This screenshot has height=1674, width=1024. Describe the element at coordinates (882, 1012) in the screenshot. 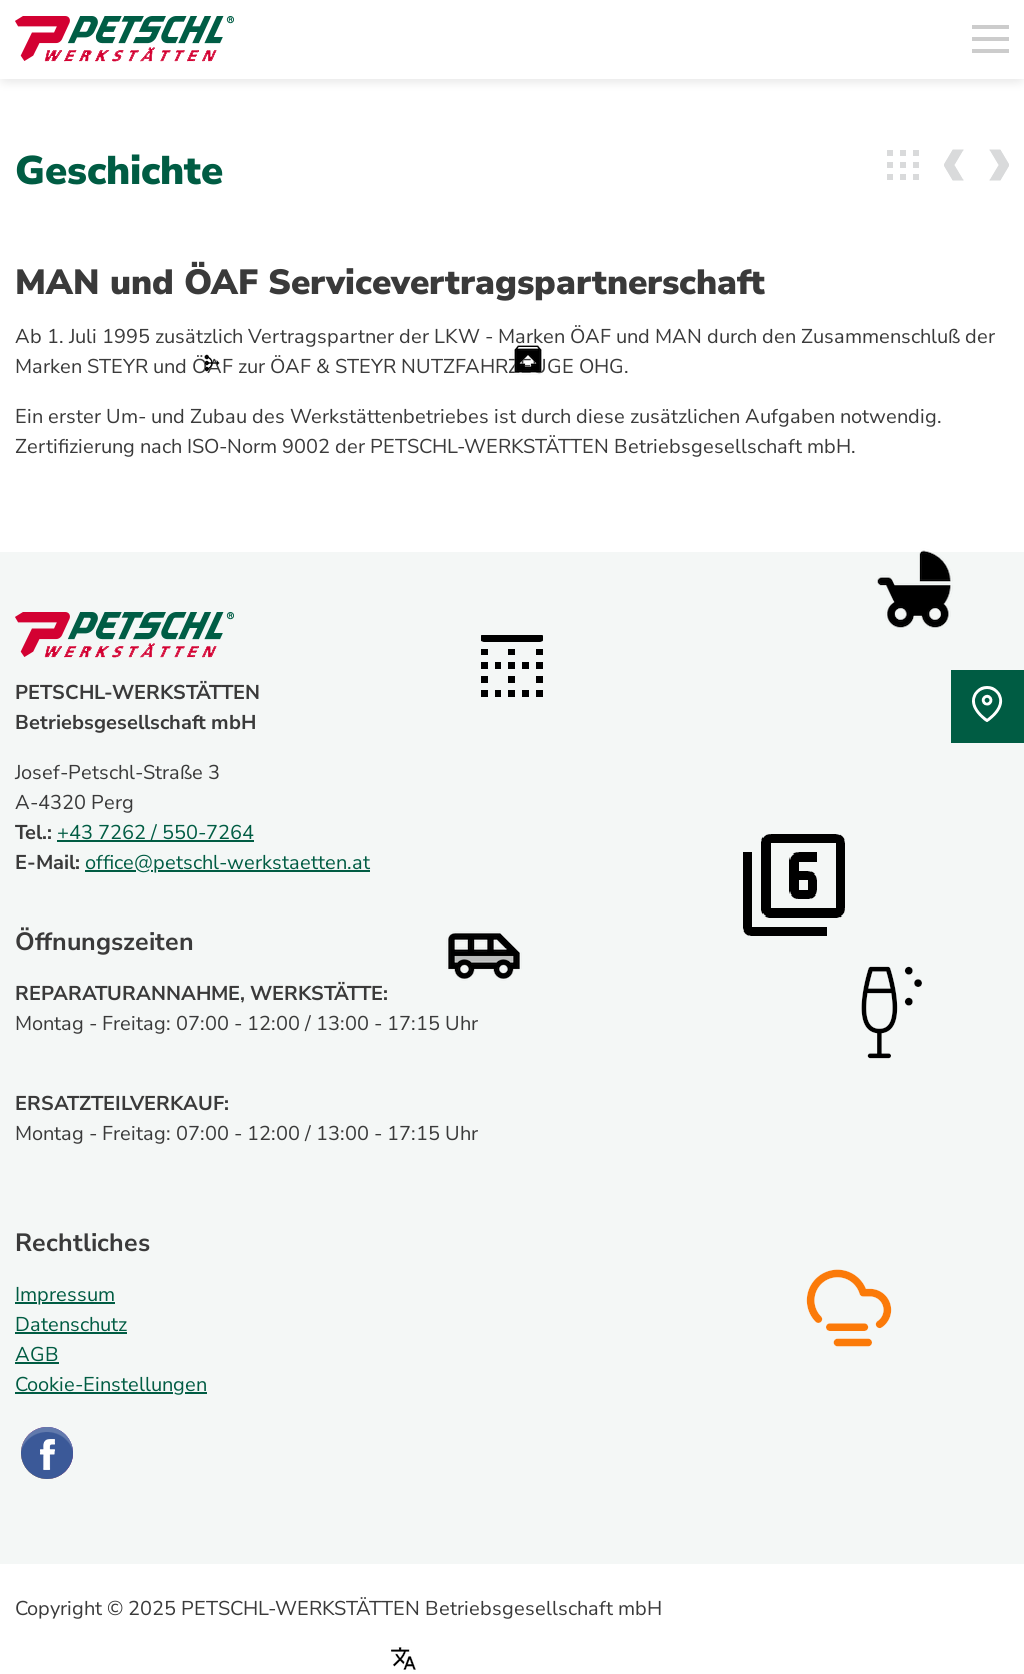

I see `celebrate an achievement or milestone` at that location.